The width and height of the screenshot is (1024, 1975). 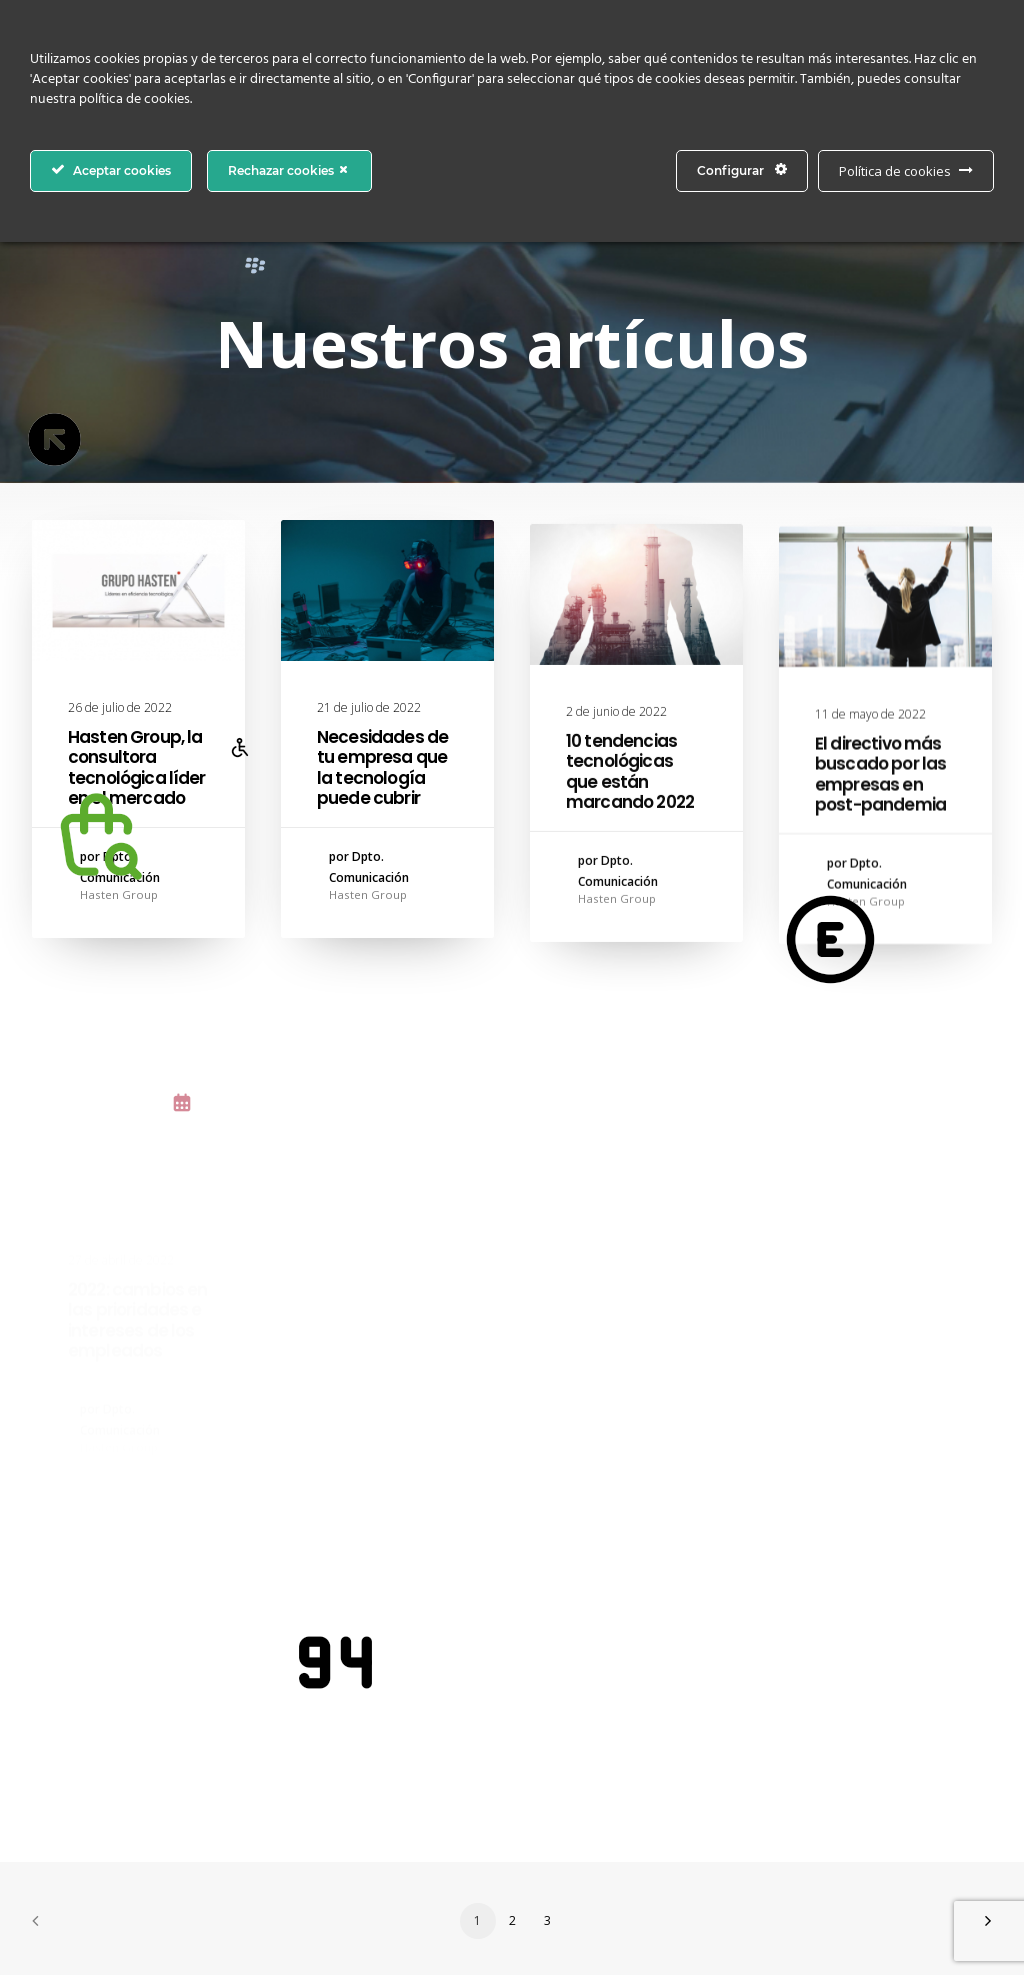 I want to click on accessibility options or settings, so click(x=240, y=747).